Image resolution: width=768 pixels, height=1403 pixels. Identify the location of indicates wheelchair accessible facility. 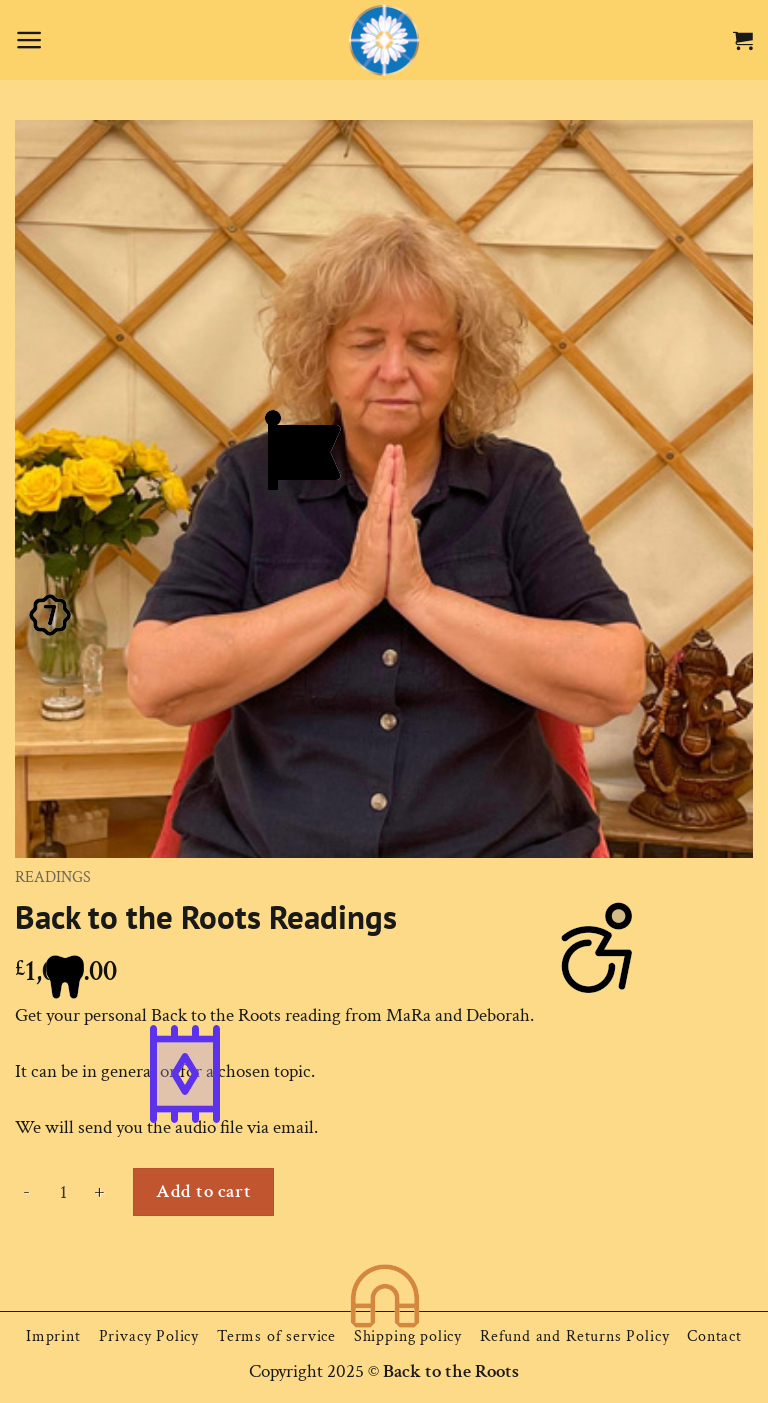
(598, 949).